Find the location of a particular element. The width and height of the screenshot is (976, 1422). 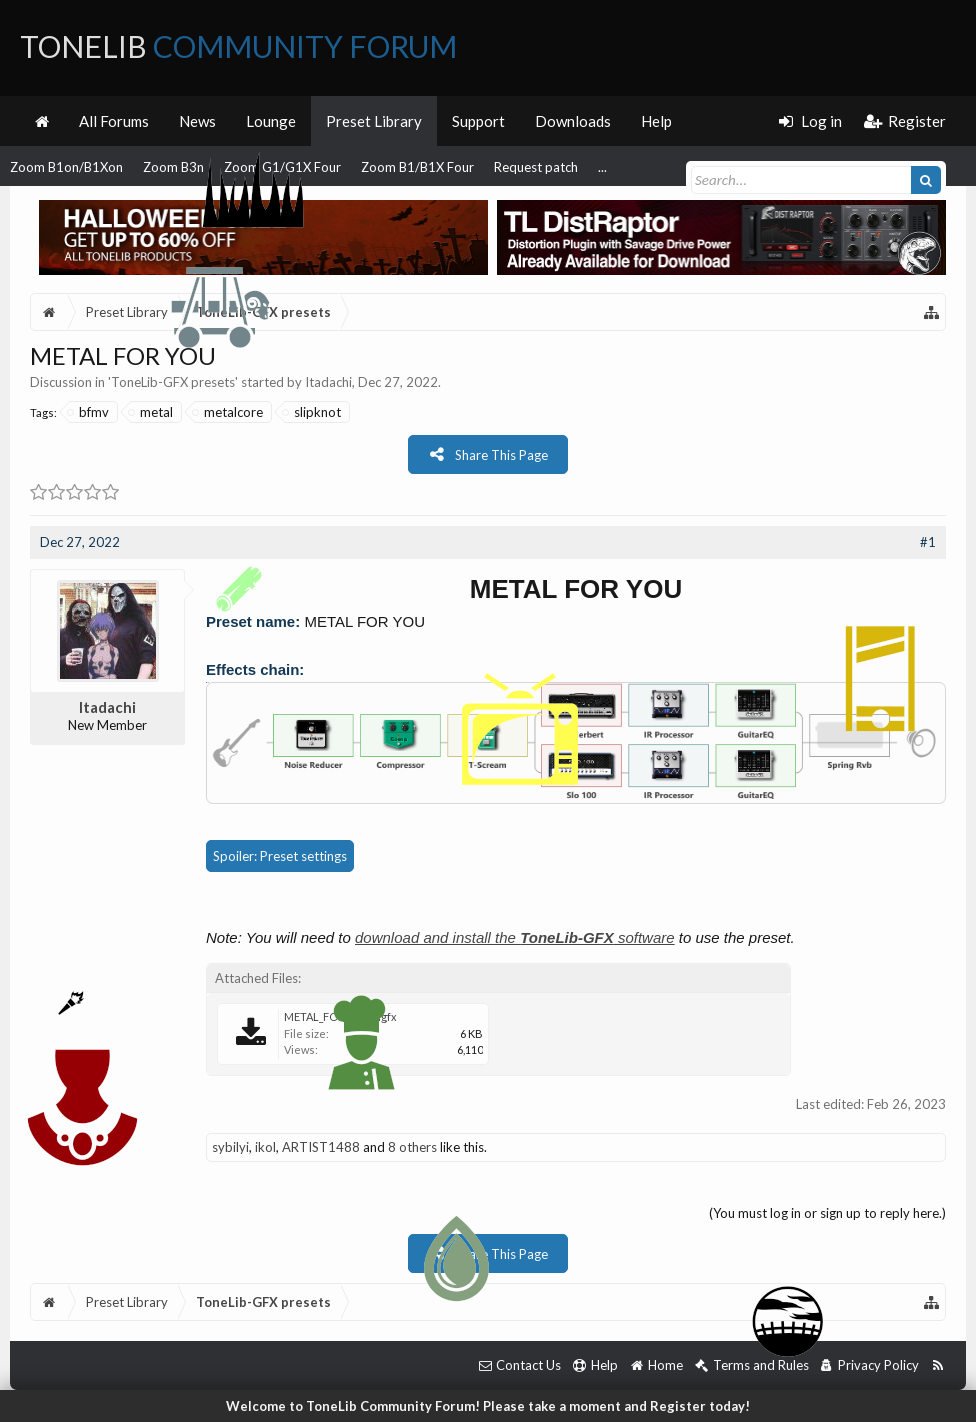

indicates a topaz gem or jewel resource in-game is located at coordinates (456, 1258).